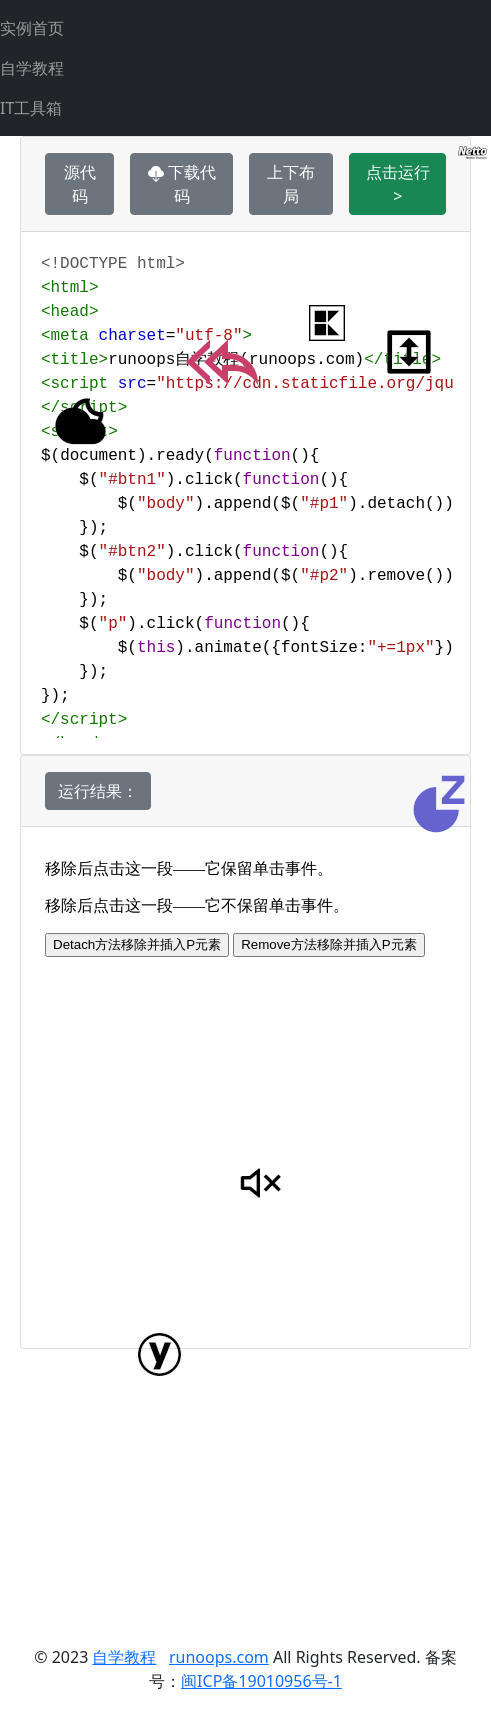  I want to click on open the Kaufland app, so click(327, 323).